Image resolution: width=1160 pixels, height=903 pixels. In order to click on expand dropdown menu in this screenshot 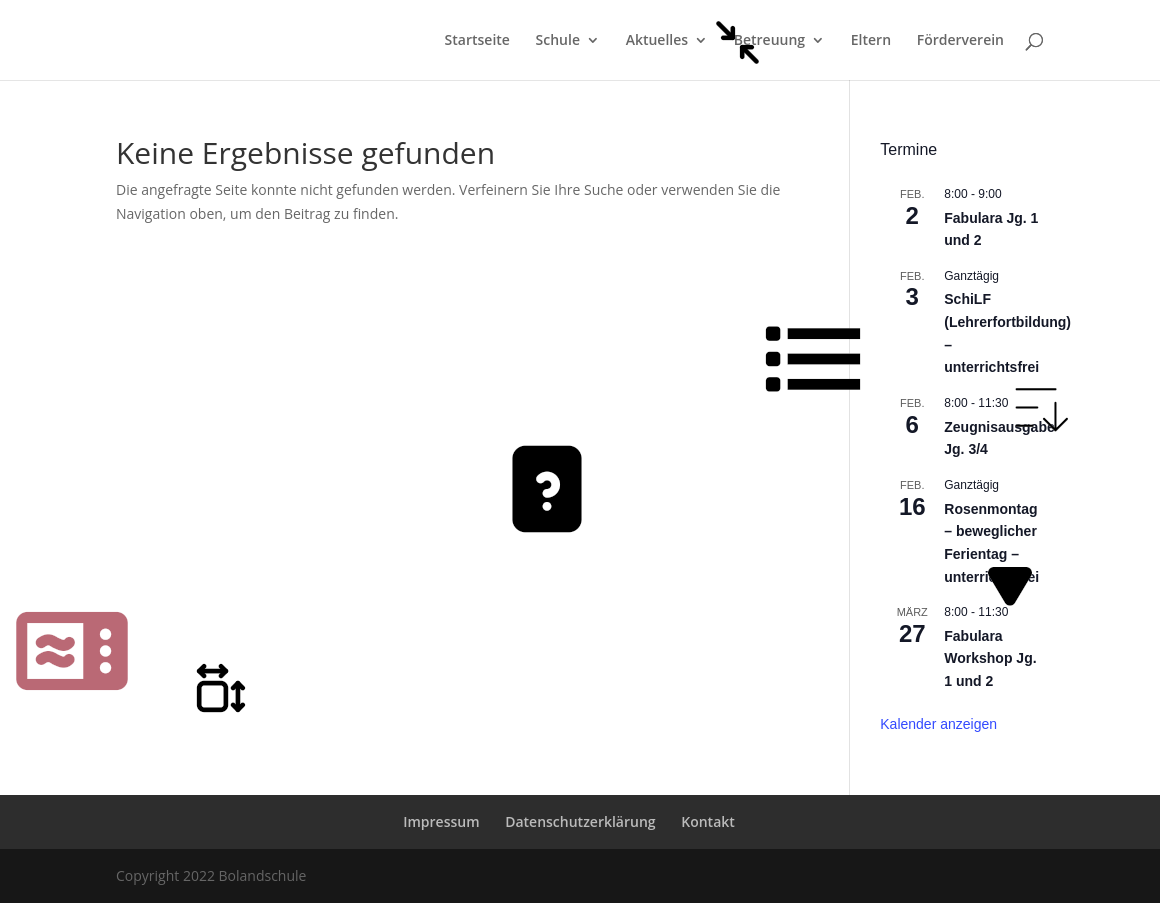, I will do `click(1010, 585)`.